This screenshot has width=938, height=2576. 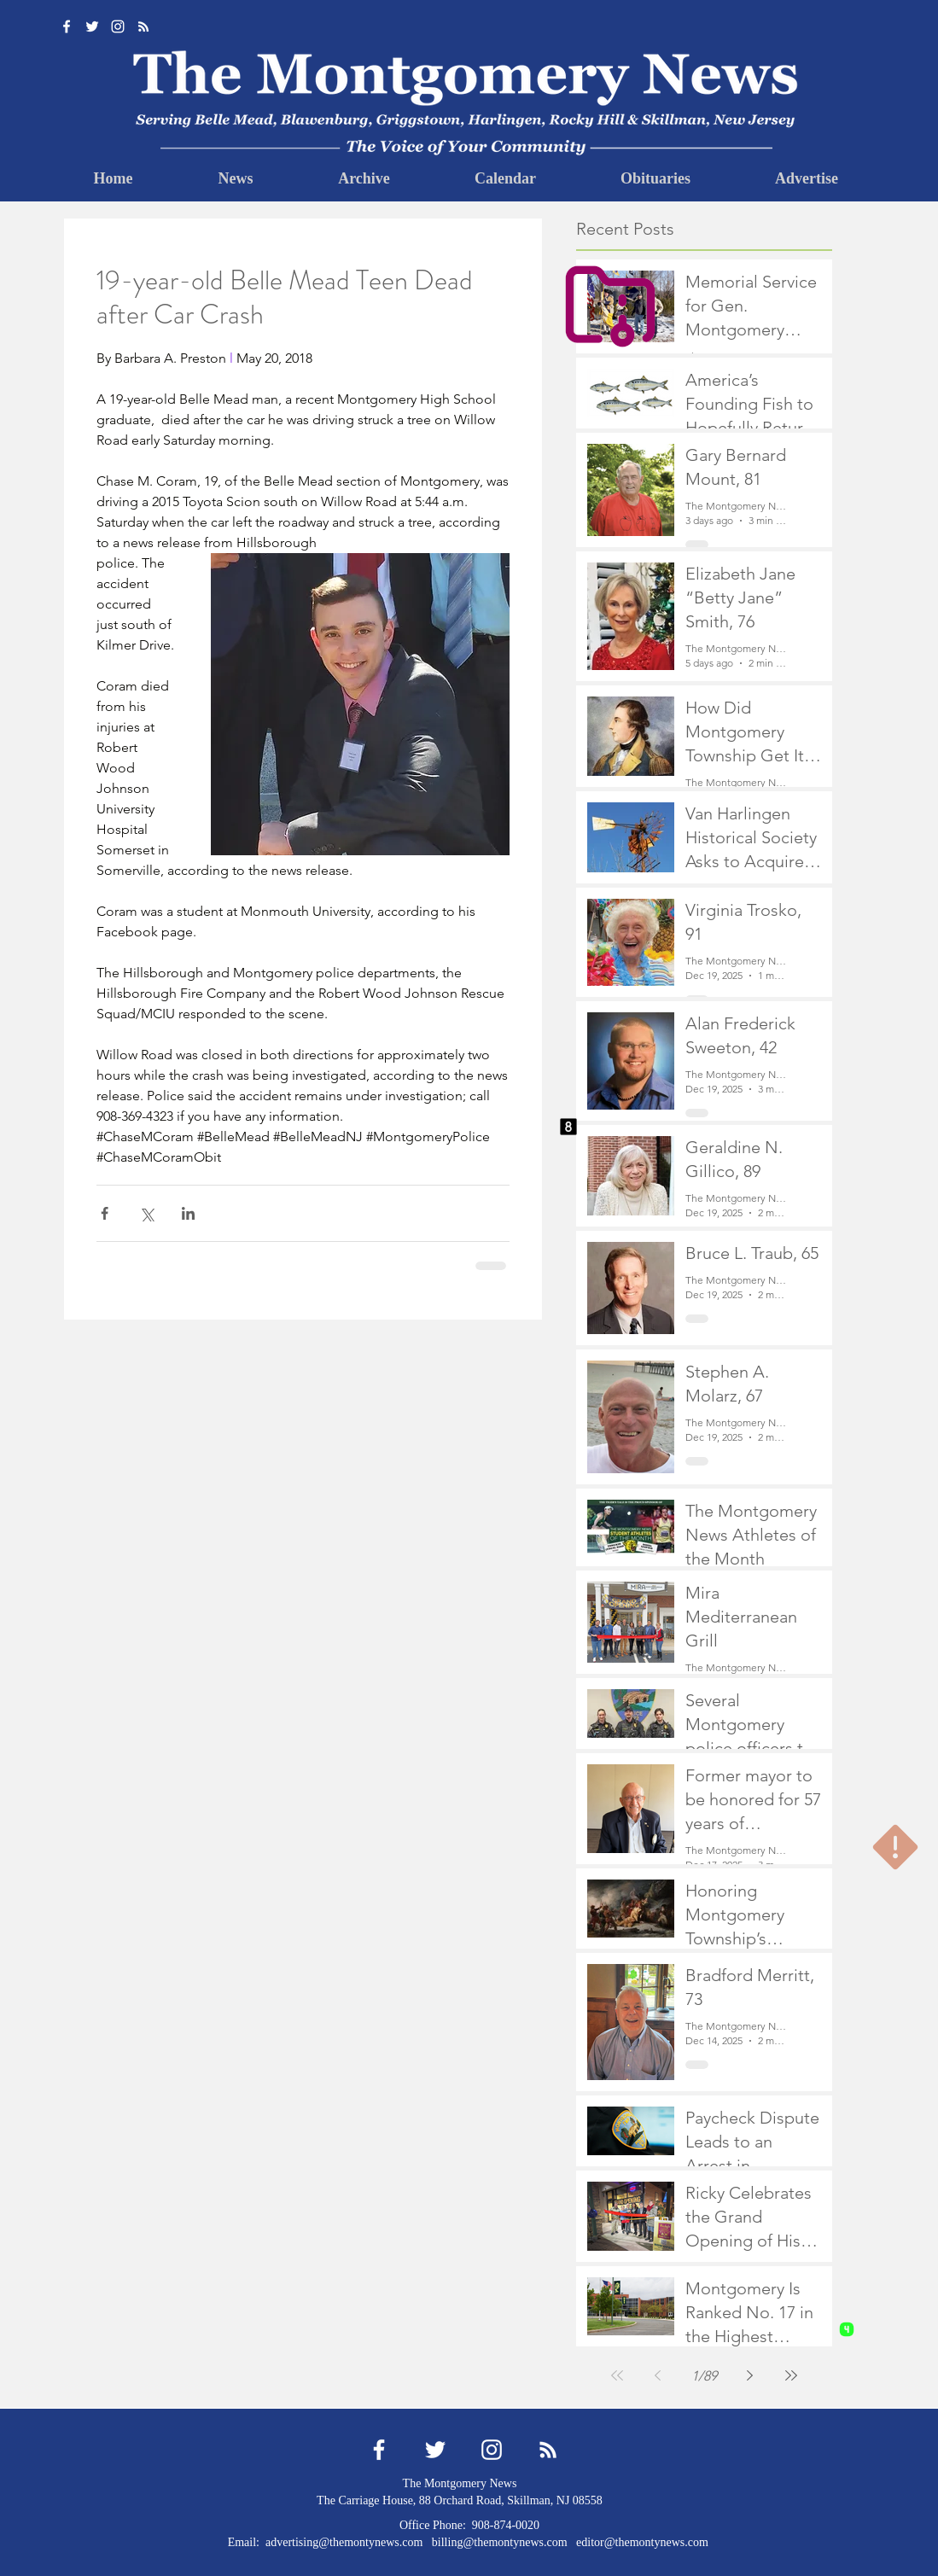 What do you see at coordinates (847, 2329) in the screenshot?
I see `indicates step 4 in a multi-step process` at bounding box center [847, 2329].